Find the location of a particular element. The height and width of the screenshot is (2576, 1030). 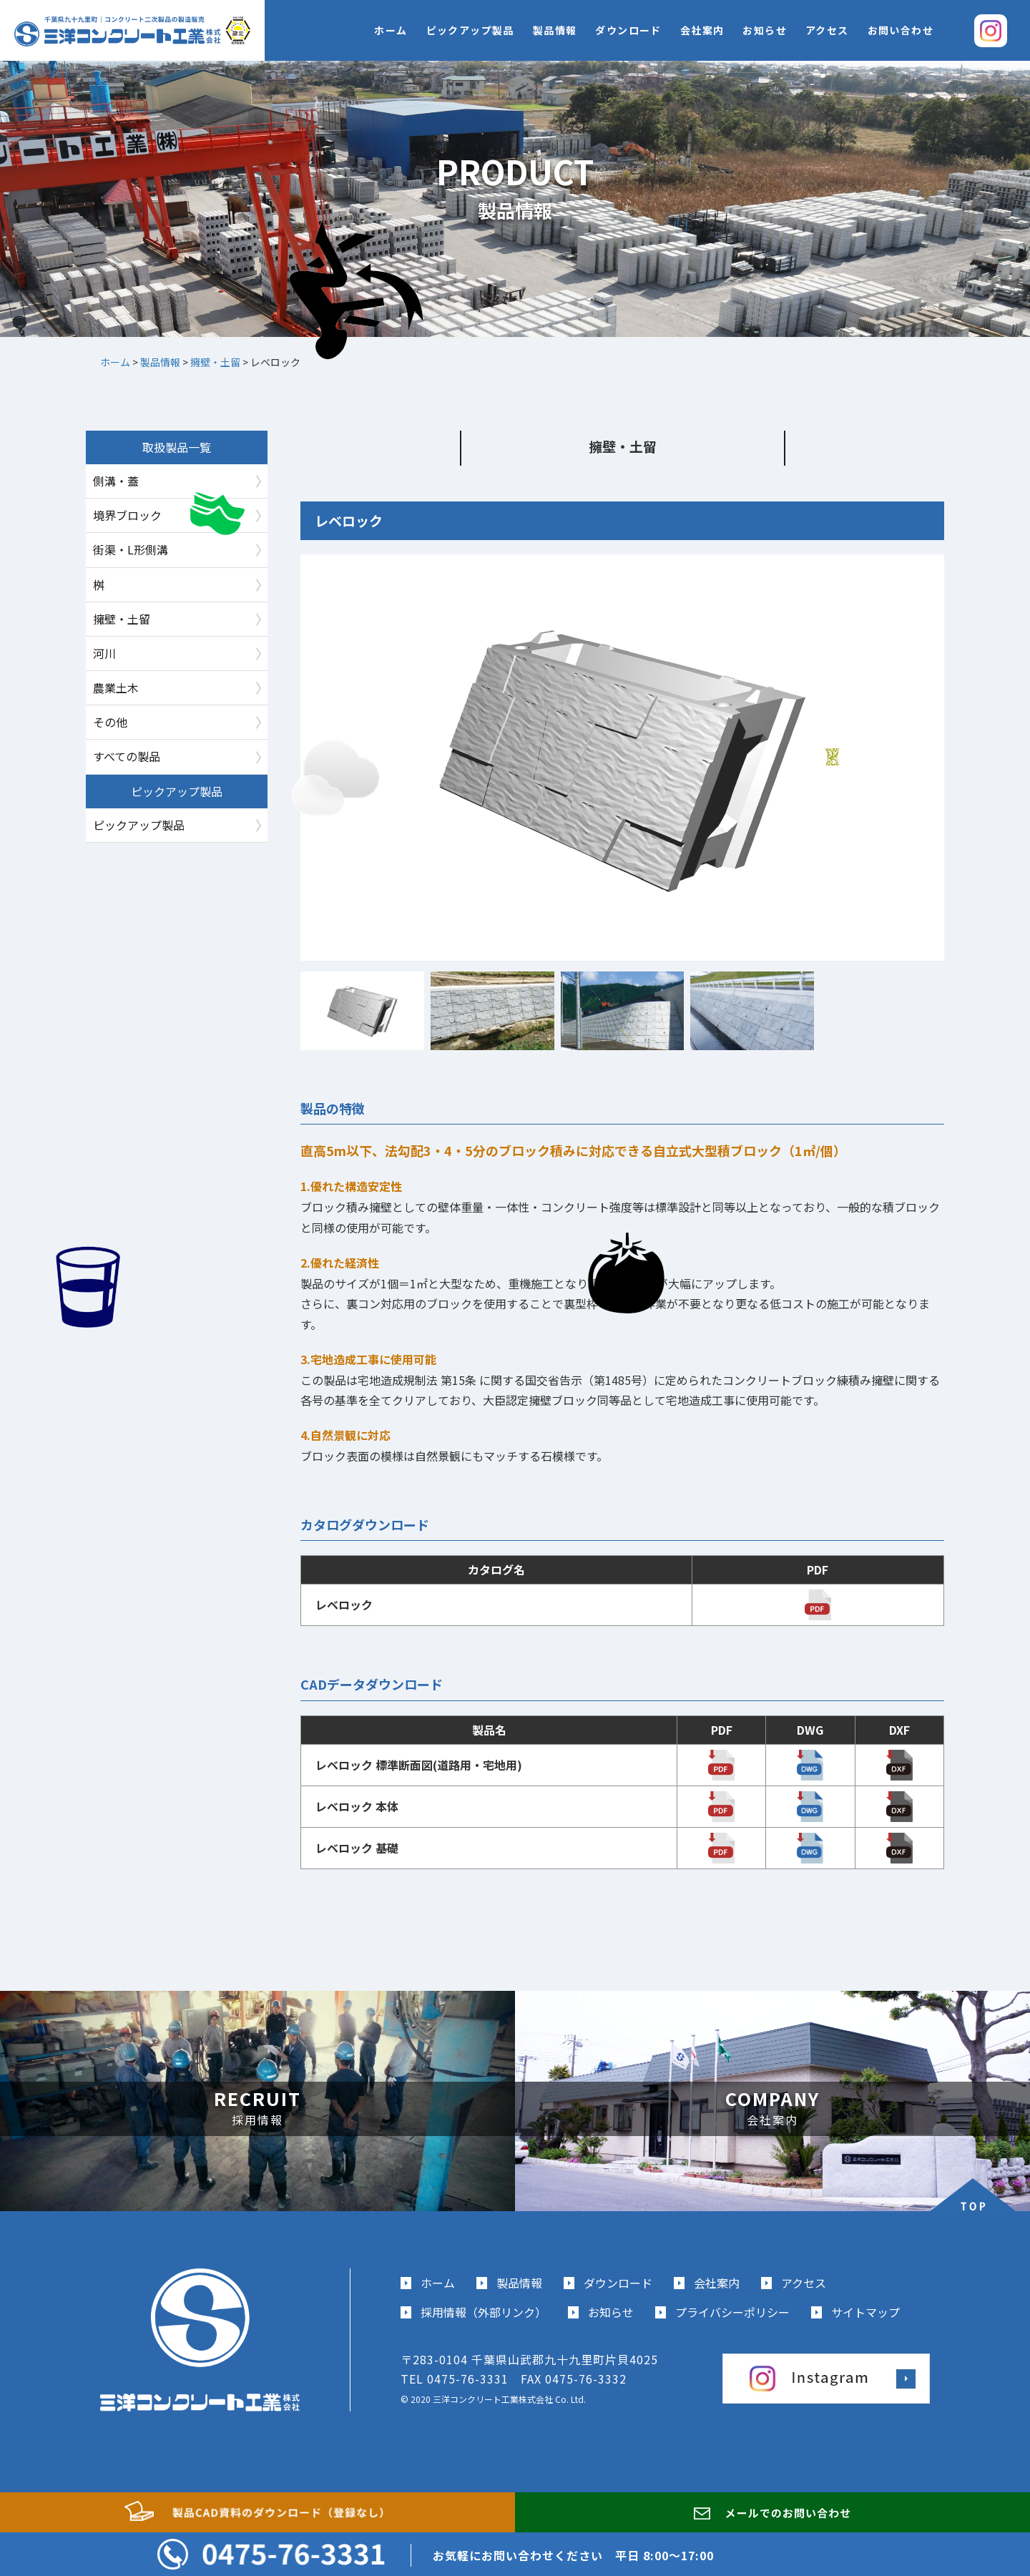

represents a forest spirit or nature character in a game is located at coordinates (833, 757).